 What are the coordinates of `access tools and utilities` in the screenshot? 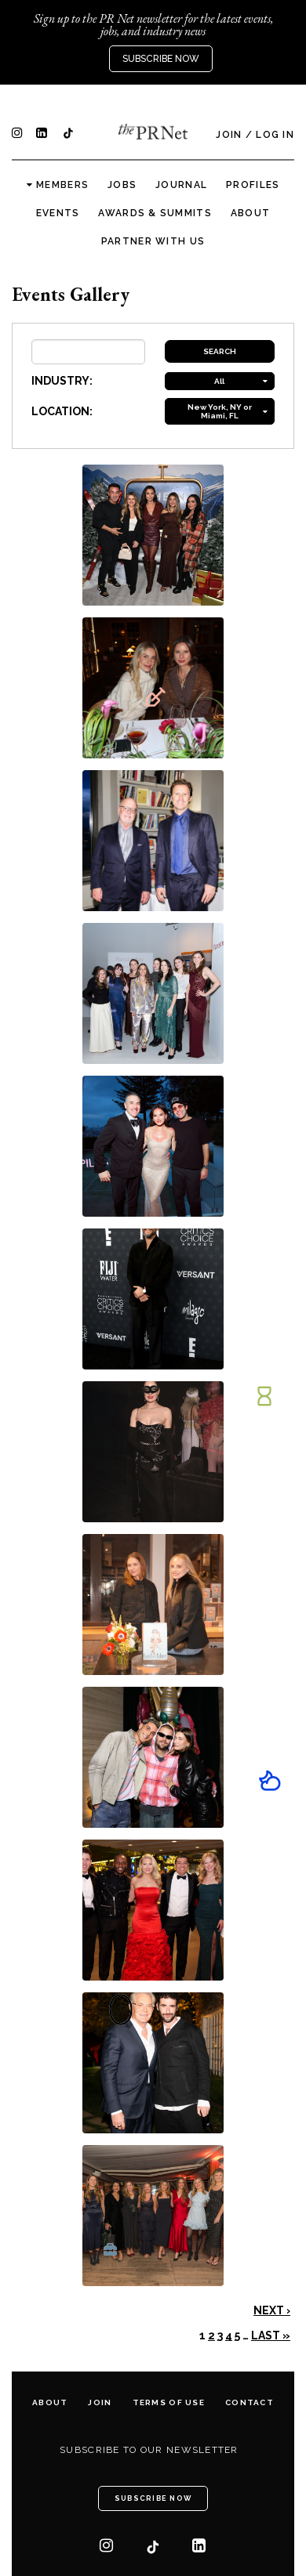 It's located at (110, 2249).